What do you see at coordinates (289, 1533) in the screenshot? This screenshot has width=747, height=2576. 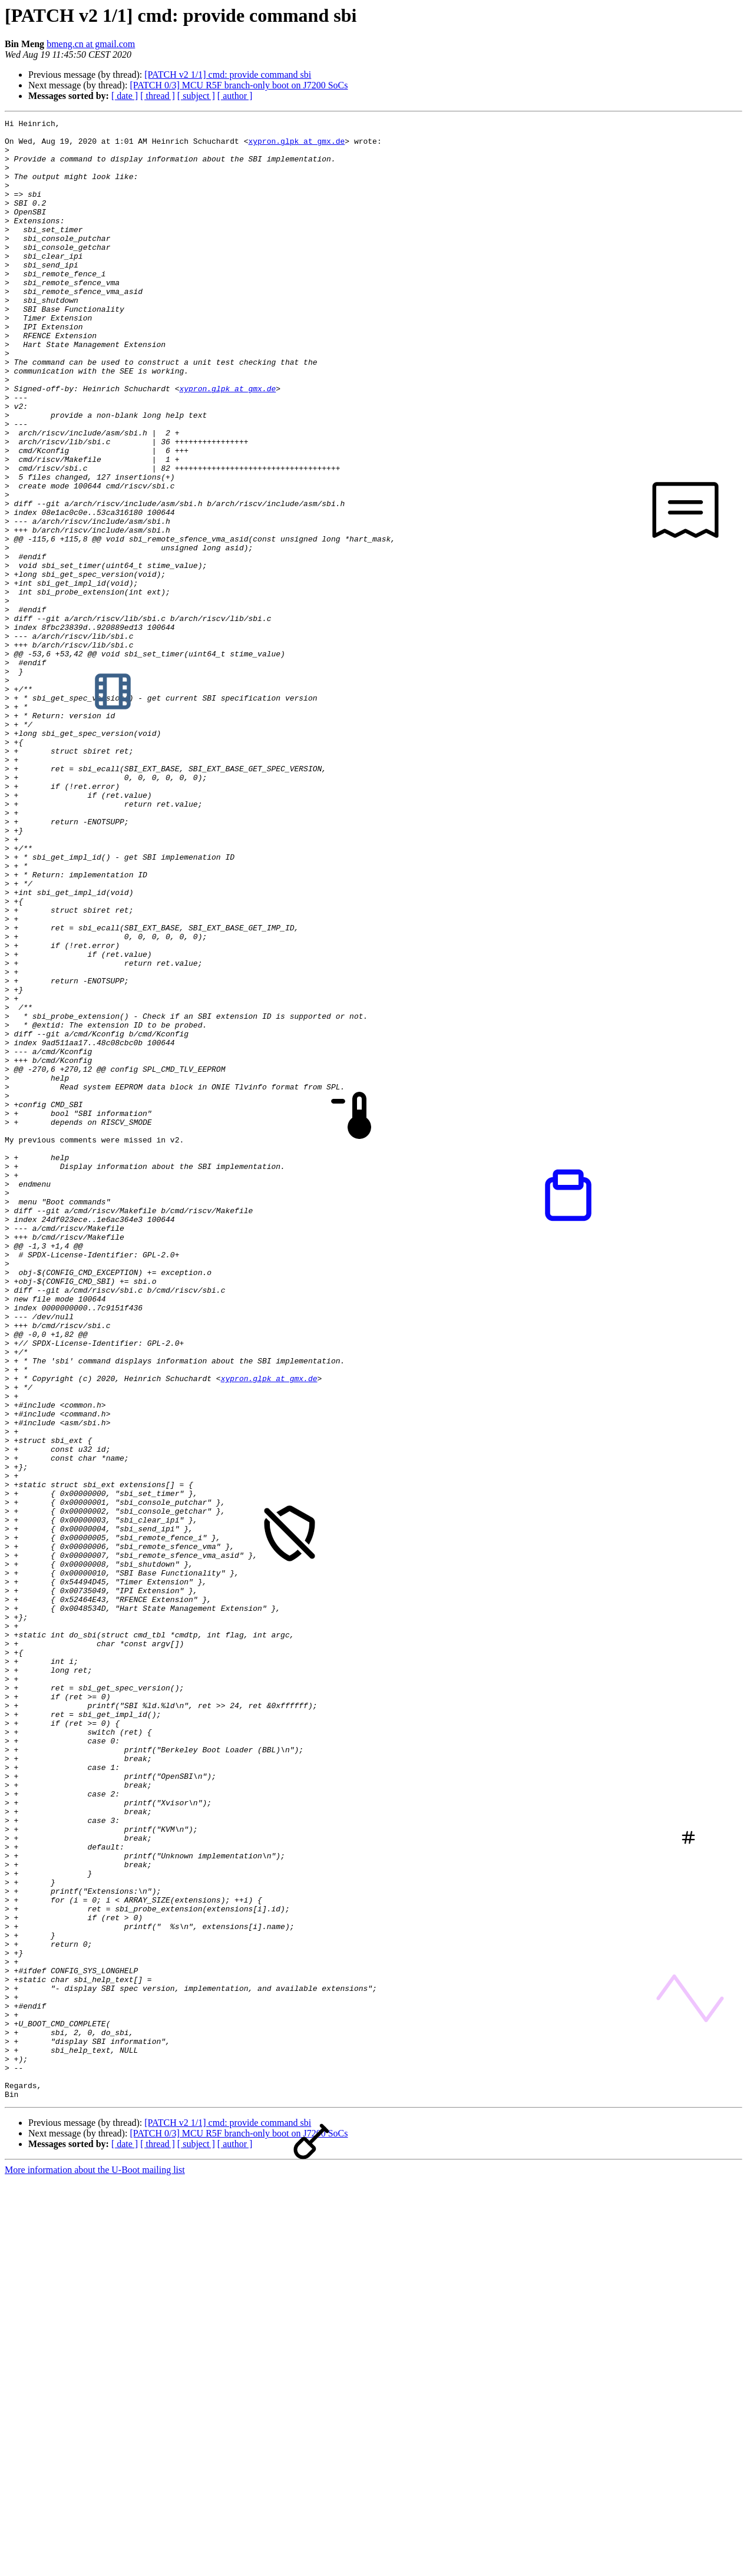 I see `disable security protection` at bounding box center [289, 1533].